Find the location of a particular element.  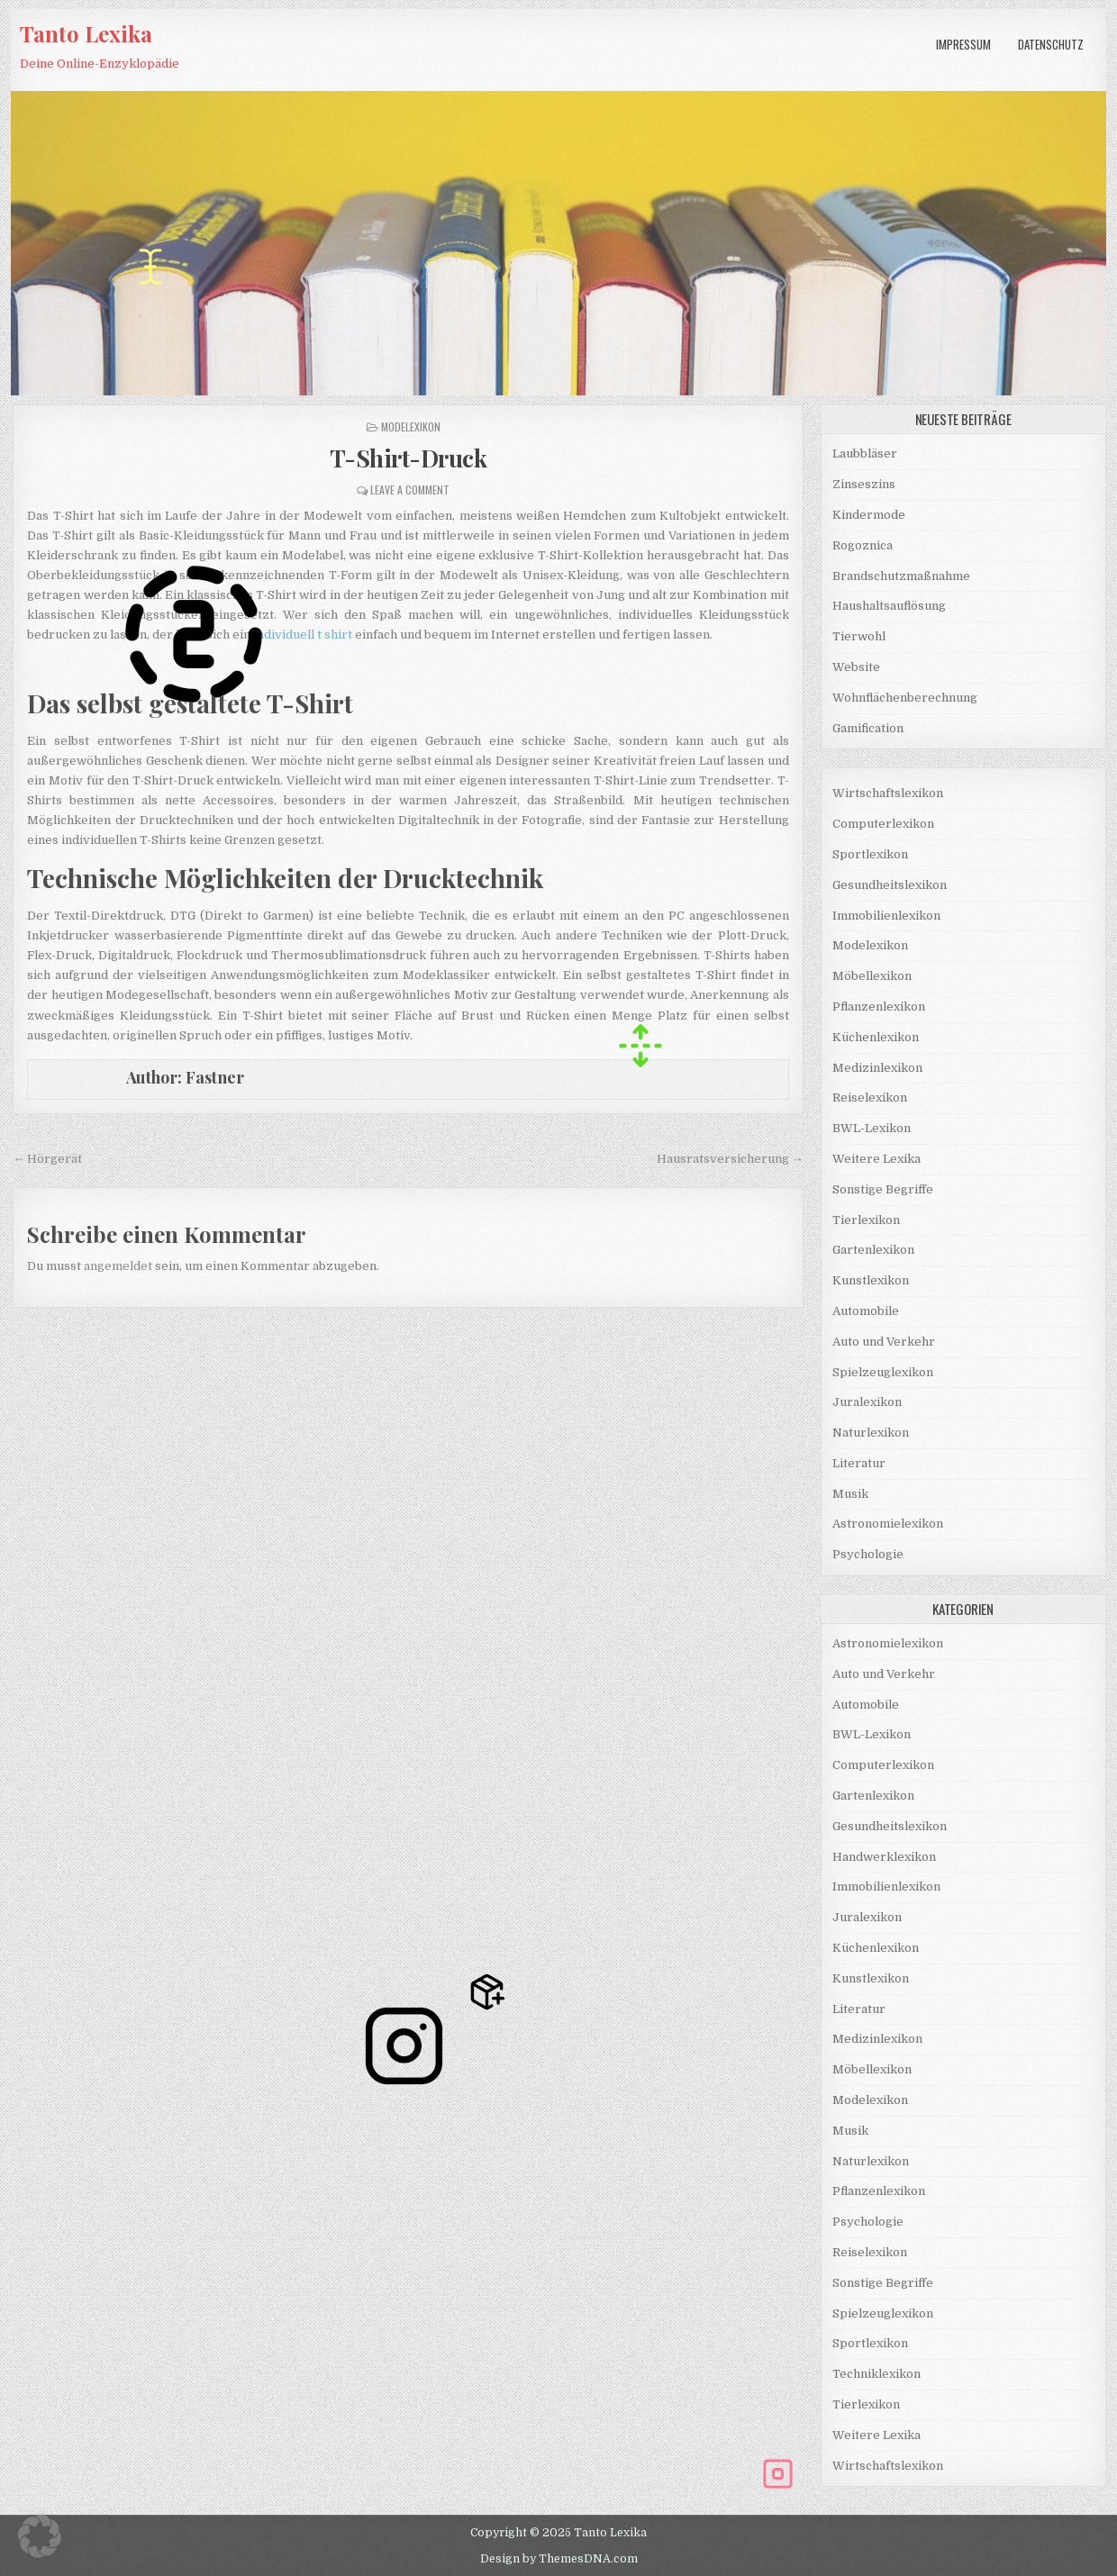

open instagram app is located at coordinates (404, 2045).